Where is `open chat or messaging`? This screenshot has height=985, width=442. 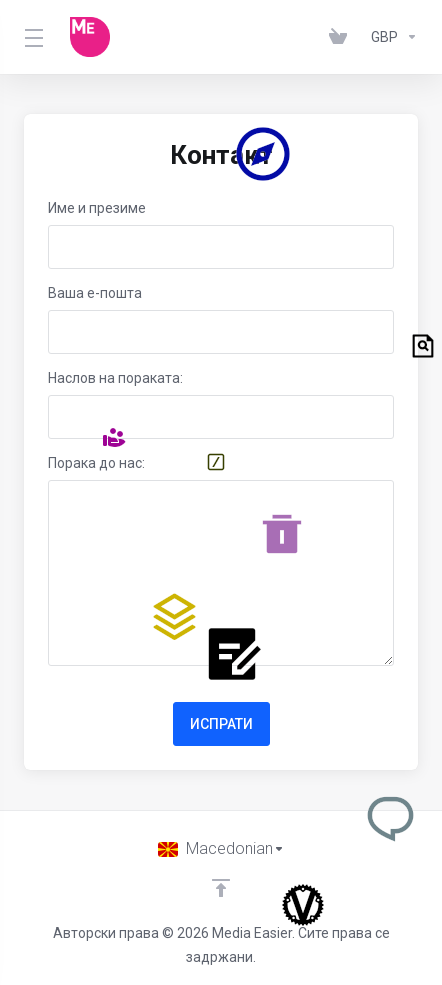 open chat or messaging is located at coordinates (390, 817).